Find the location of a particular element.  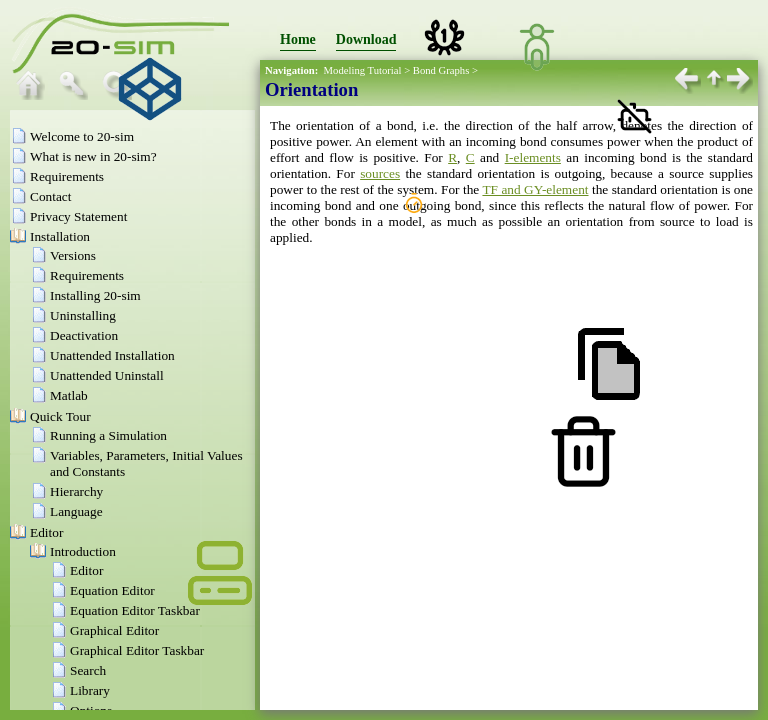

open CodePen profile or project is located at coordinates (150, 89).